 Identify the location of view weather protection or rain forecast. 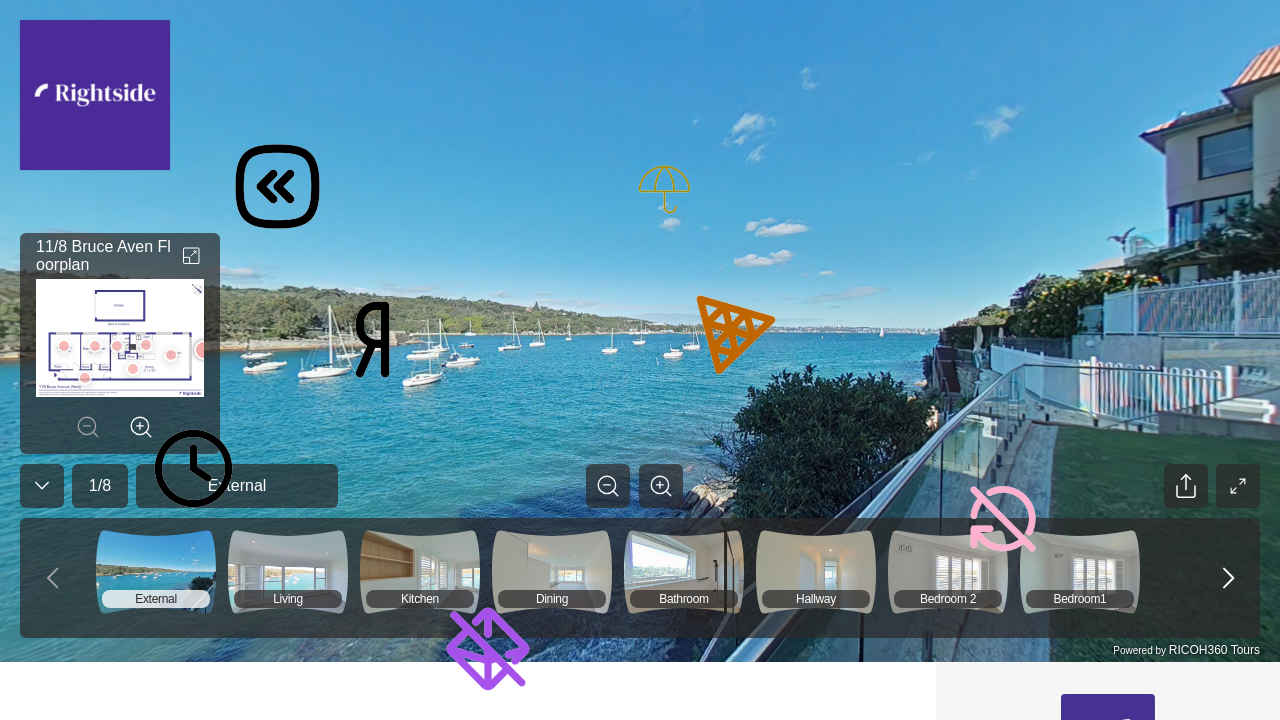
(664, 189).